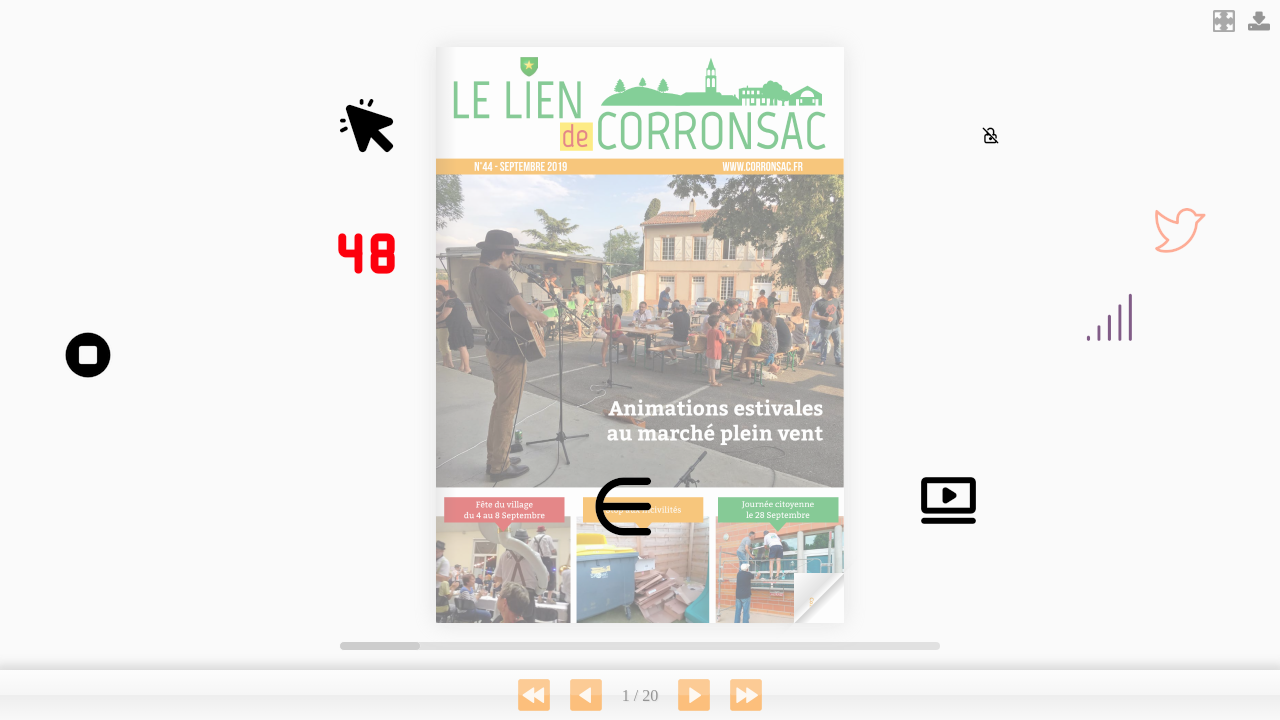  What do you see at coordinates (88, 355) in the screenshot?
I see `stop media playback` at bounding box center [88, 355].